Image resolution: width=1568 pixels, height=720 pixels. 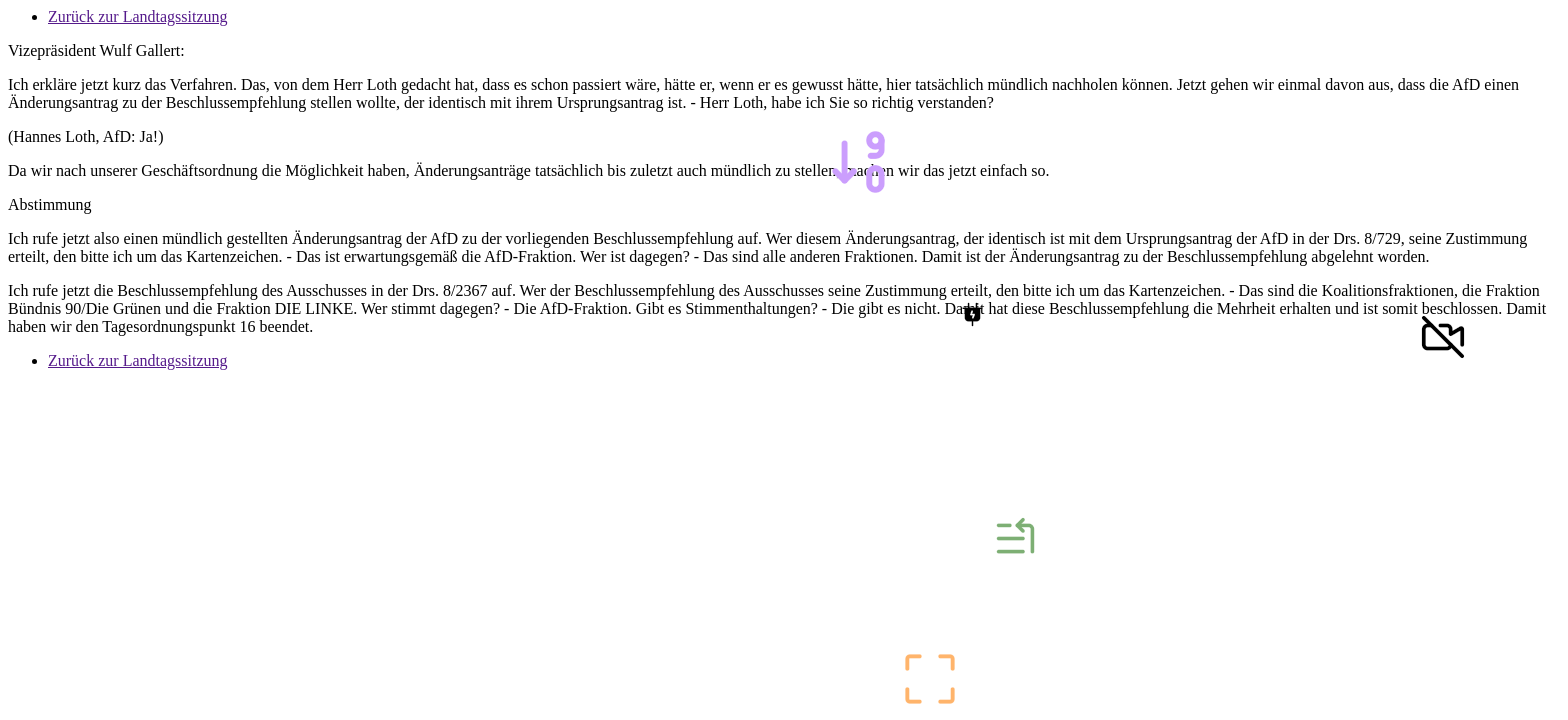 What do you see at coordinates (1015, 538) in the screenshot?
I see `move item to the top of the list` at bounding box center [1015, 538].